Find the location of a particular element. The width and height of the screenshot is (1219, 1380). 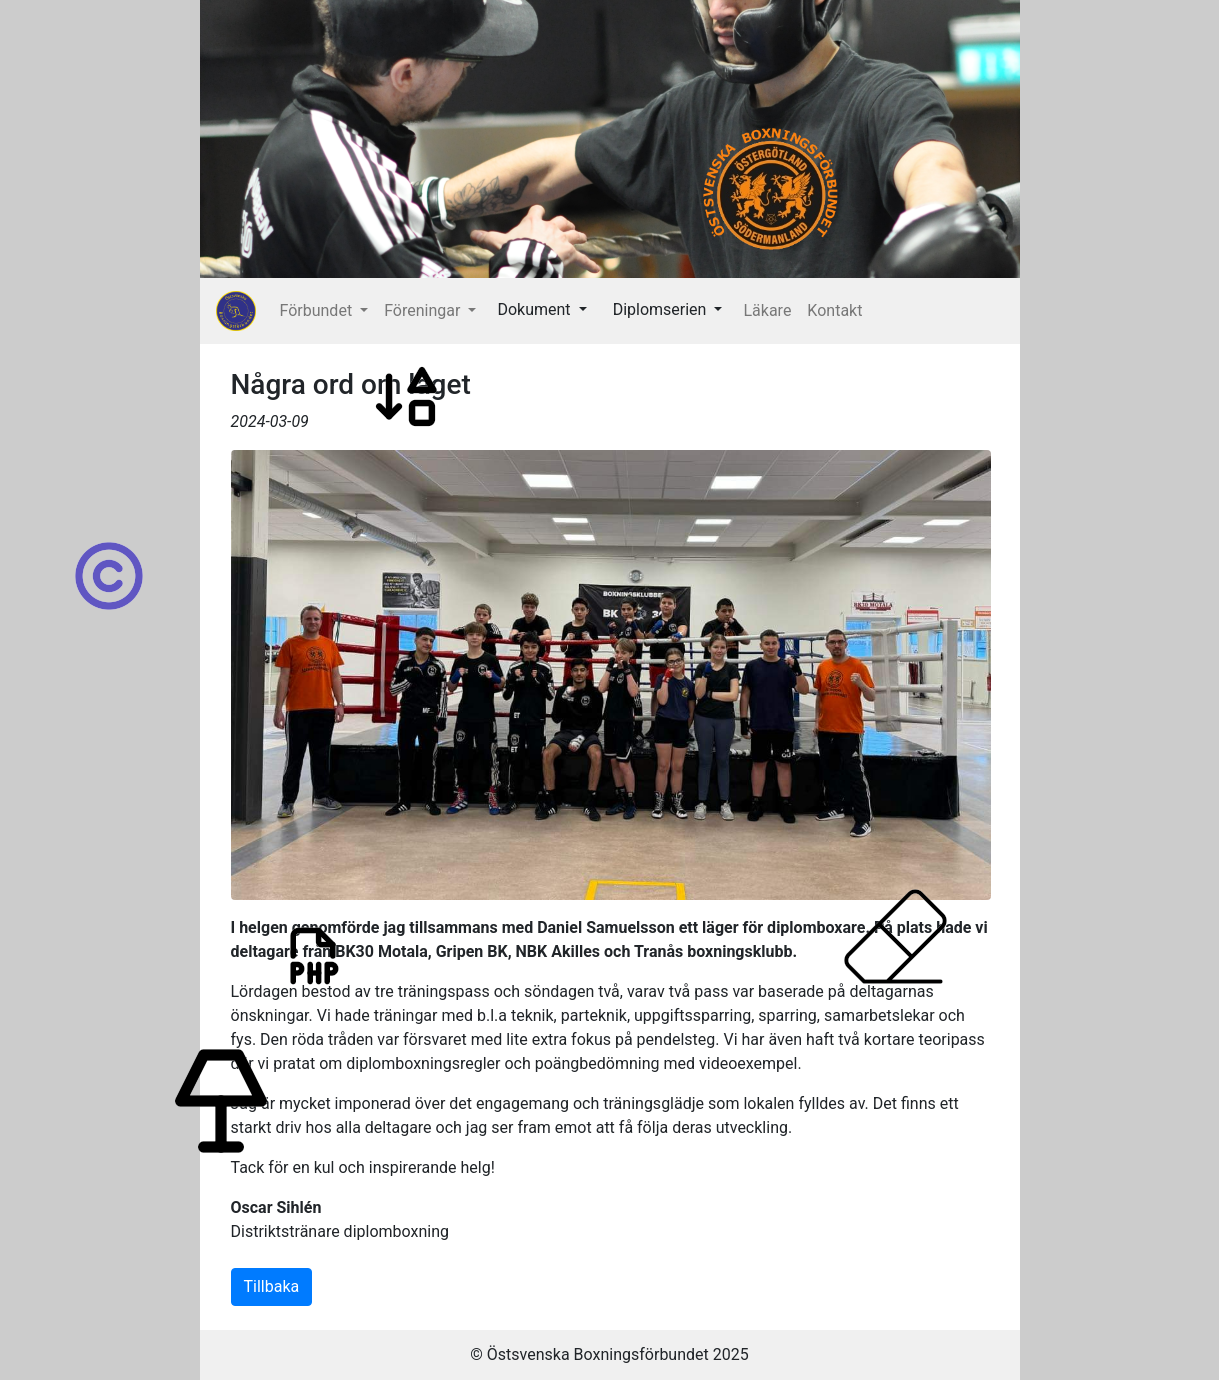

indicates a PHP file type is located at coordinates (313, 956).